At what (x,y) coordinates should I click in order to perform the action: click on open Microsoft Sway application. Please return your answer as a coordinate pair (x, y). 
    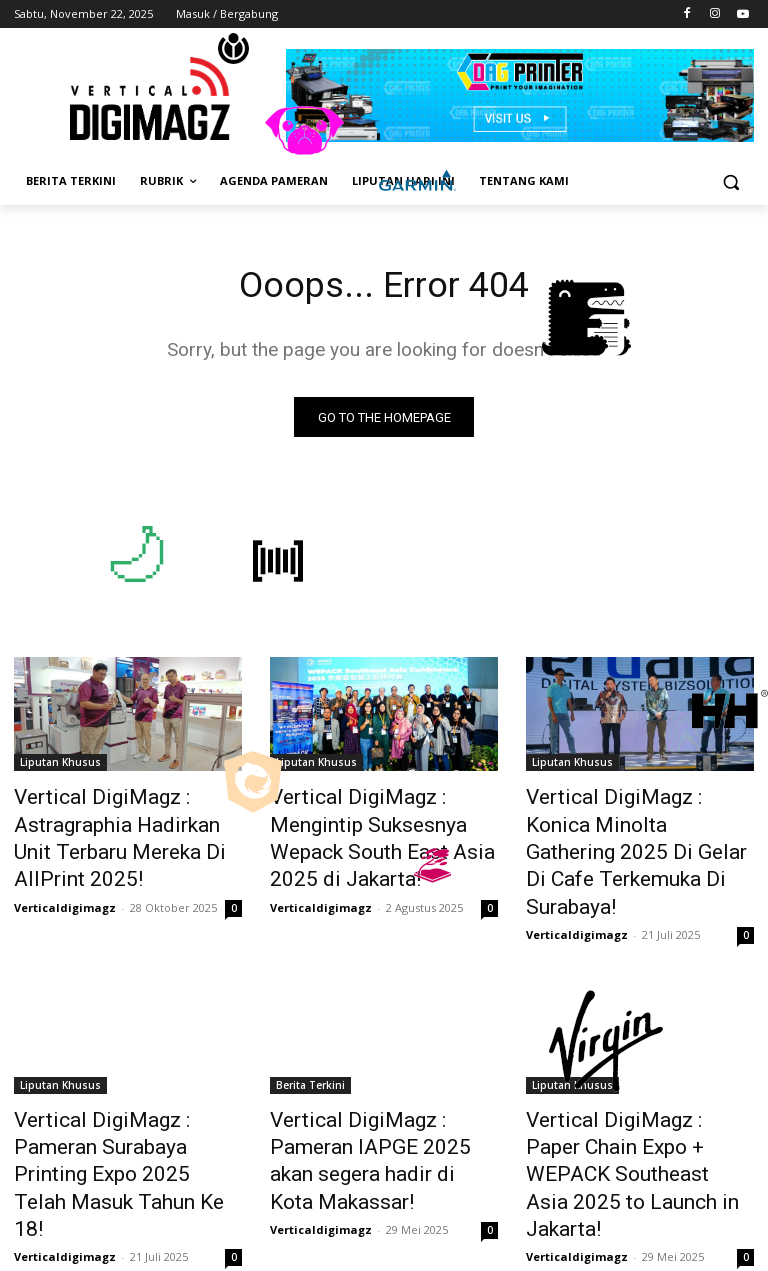
    Looking at the image, I should click on (432, 865).